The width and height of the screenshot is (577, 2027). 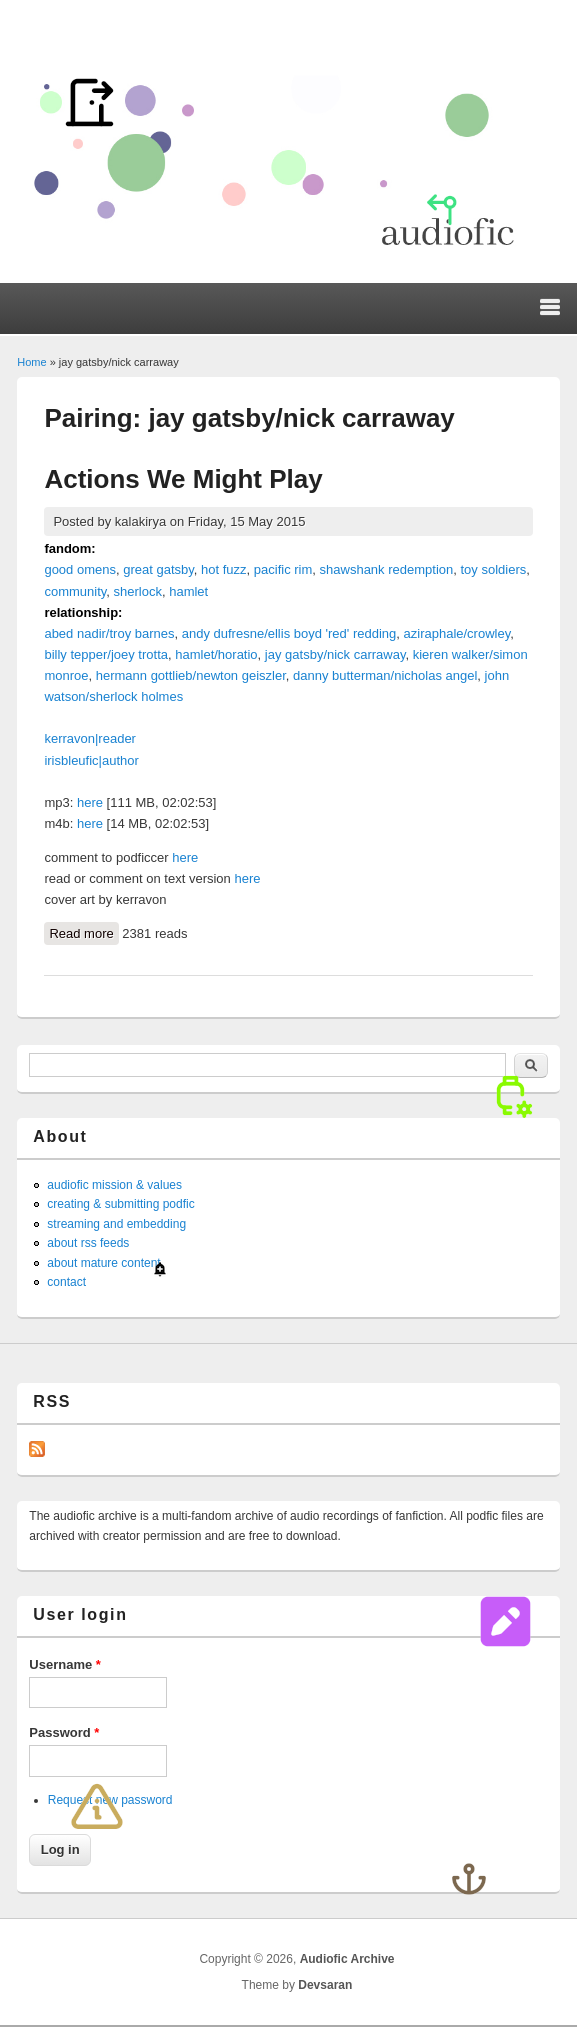 I want to click on access smartwatch settings, so click(x=510, y=1095).